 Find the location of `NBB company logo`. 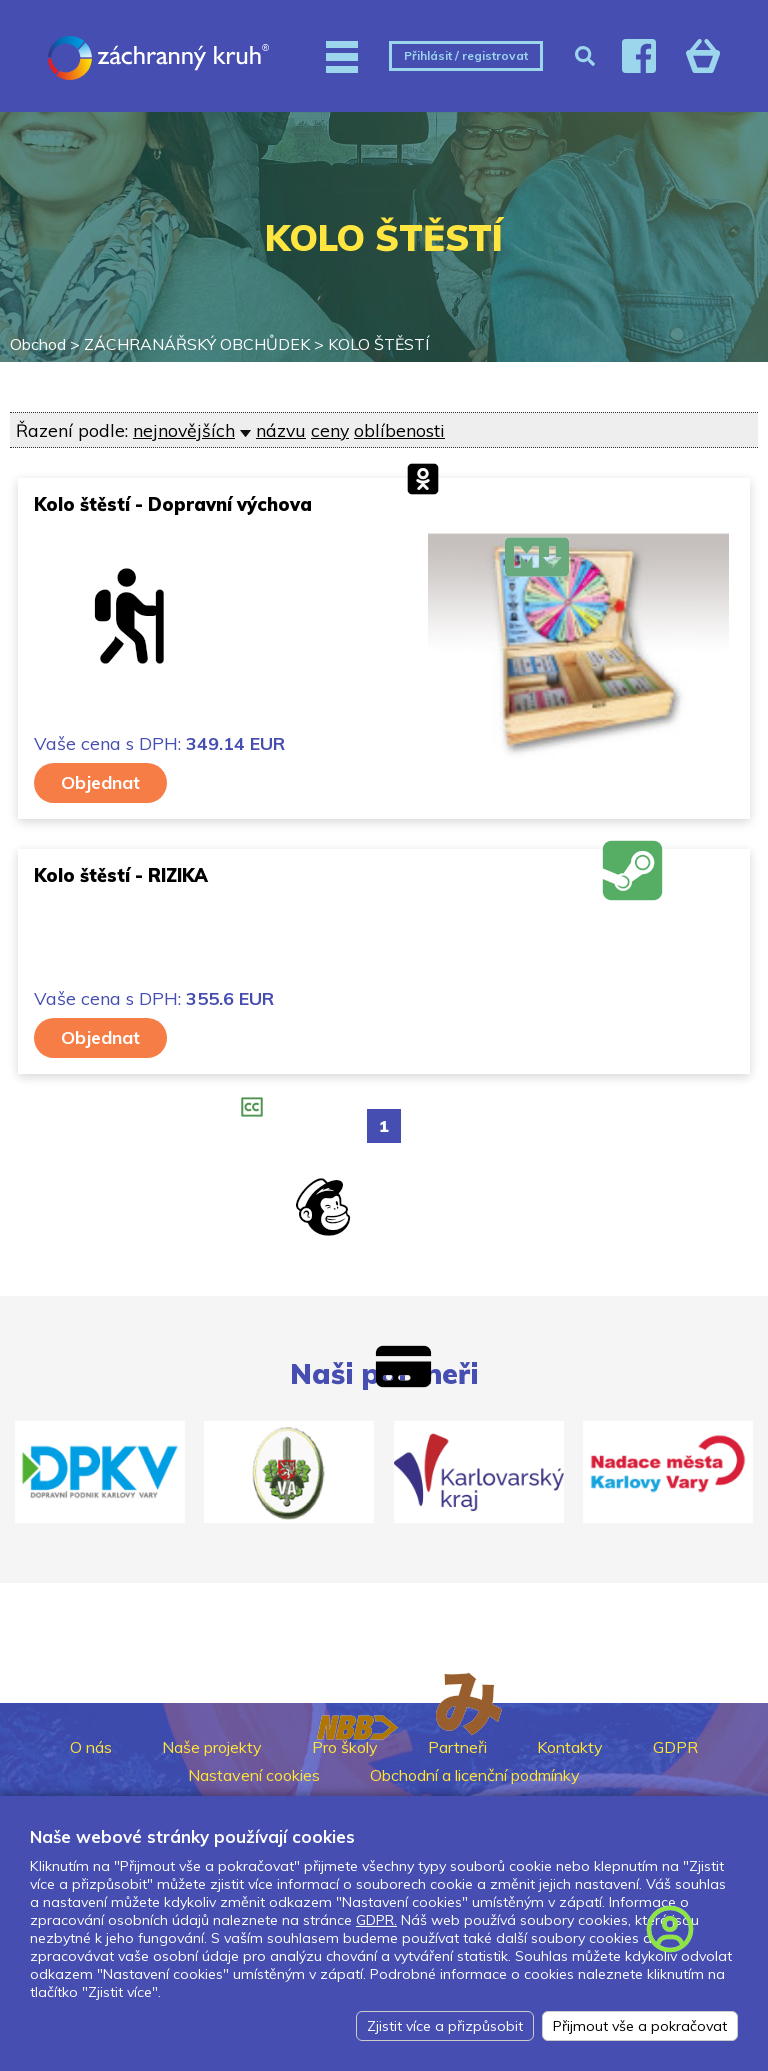

NBB company logo is located at coordinates (357, 1727).